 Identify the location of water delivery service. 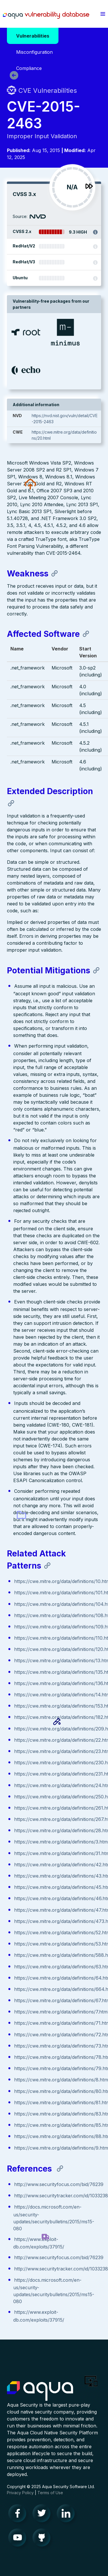
(45, 2237).